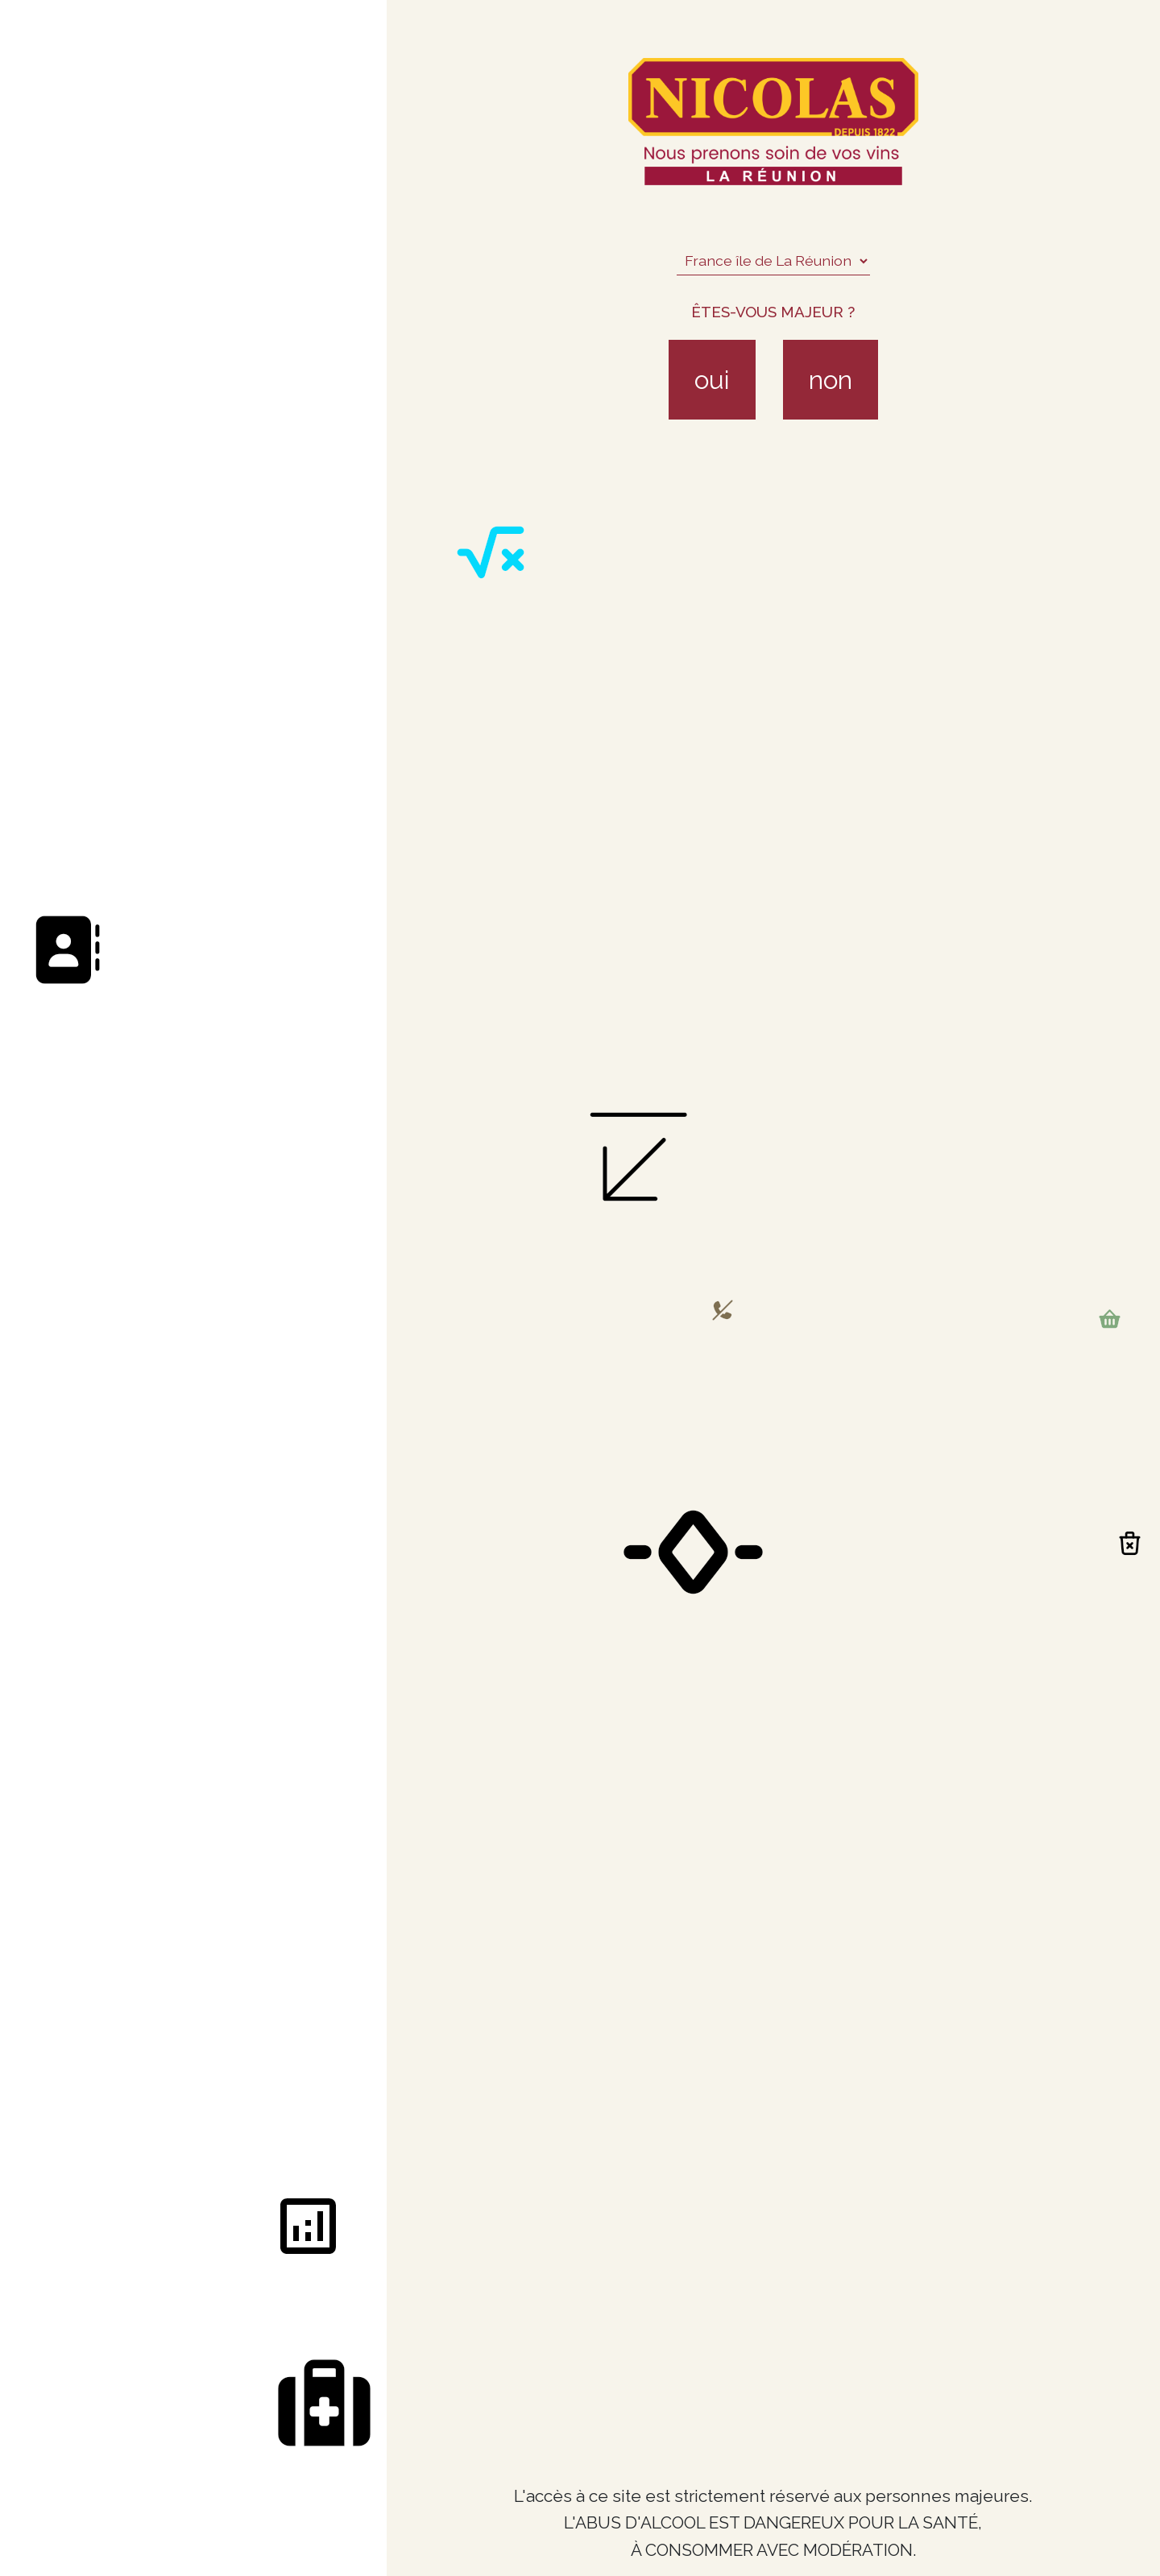 This screenshot has height=2576, width=1160. What do you see at coordinates (693, 1552) in the screenshot?
I see `align keyframe to horizontal center` at bounding box center [693, 1552].